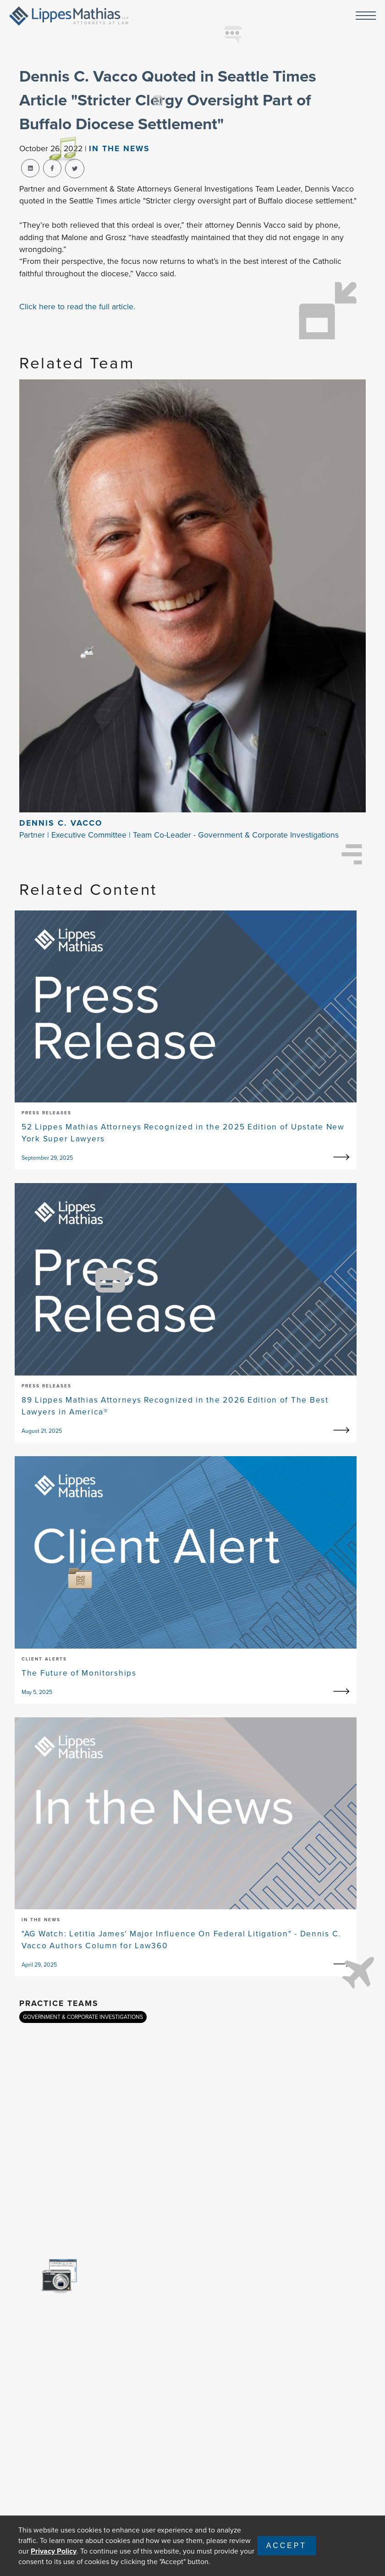  What do you see at coordinates (352, 854) in the screenshot?
I see `align text to the right margin` at bounding box center [352, 854].